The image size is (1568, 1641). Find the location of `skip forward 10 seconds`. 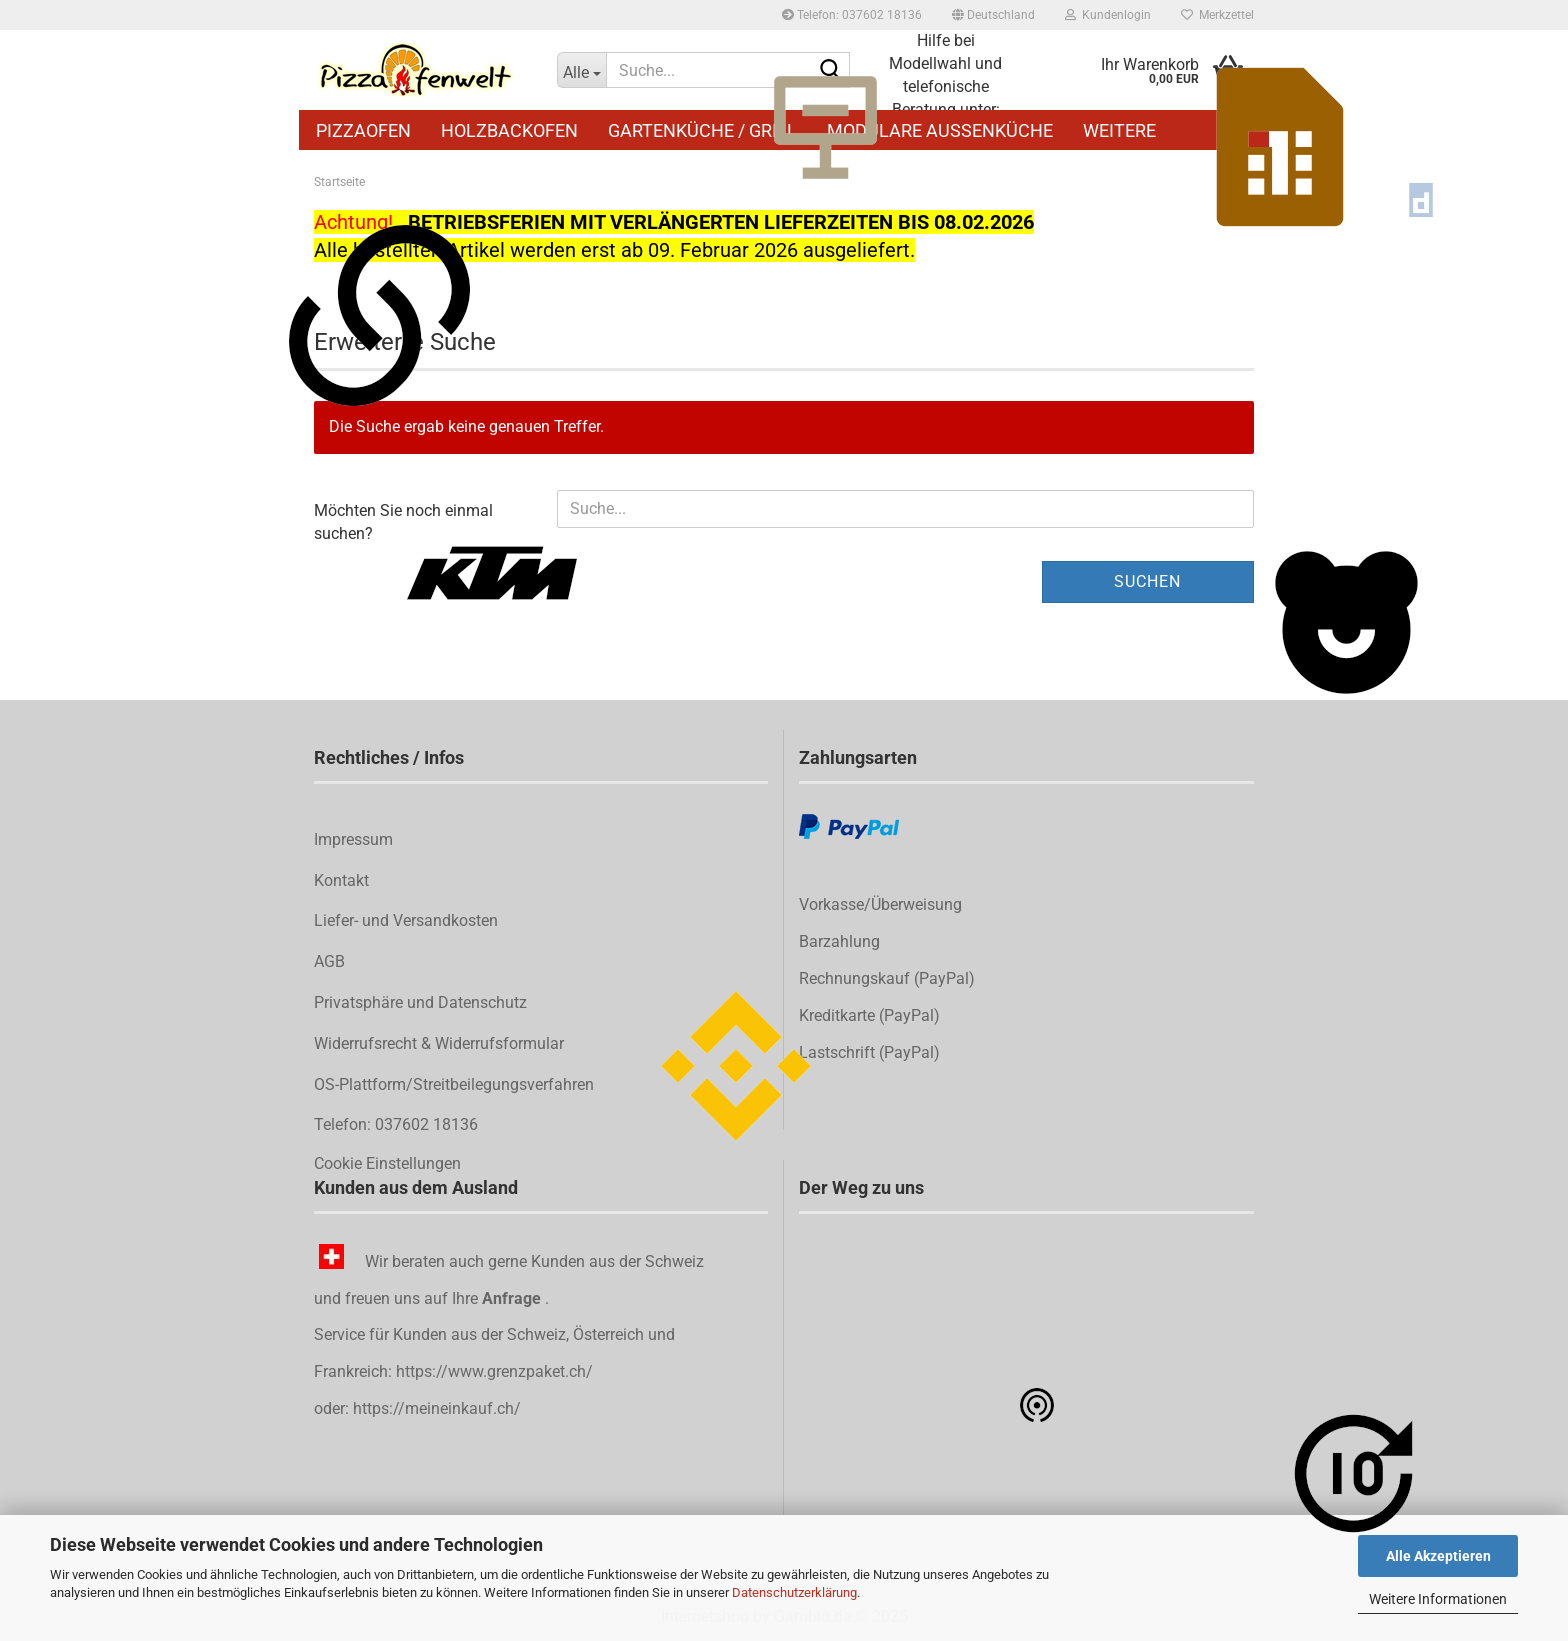

skip forward 10 seconds is located at coordinates (1353, 1473).